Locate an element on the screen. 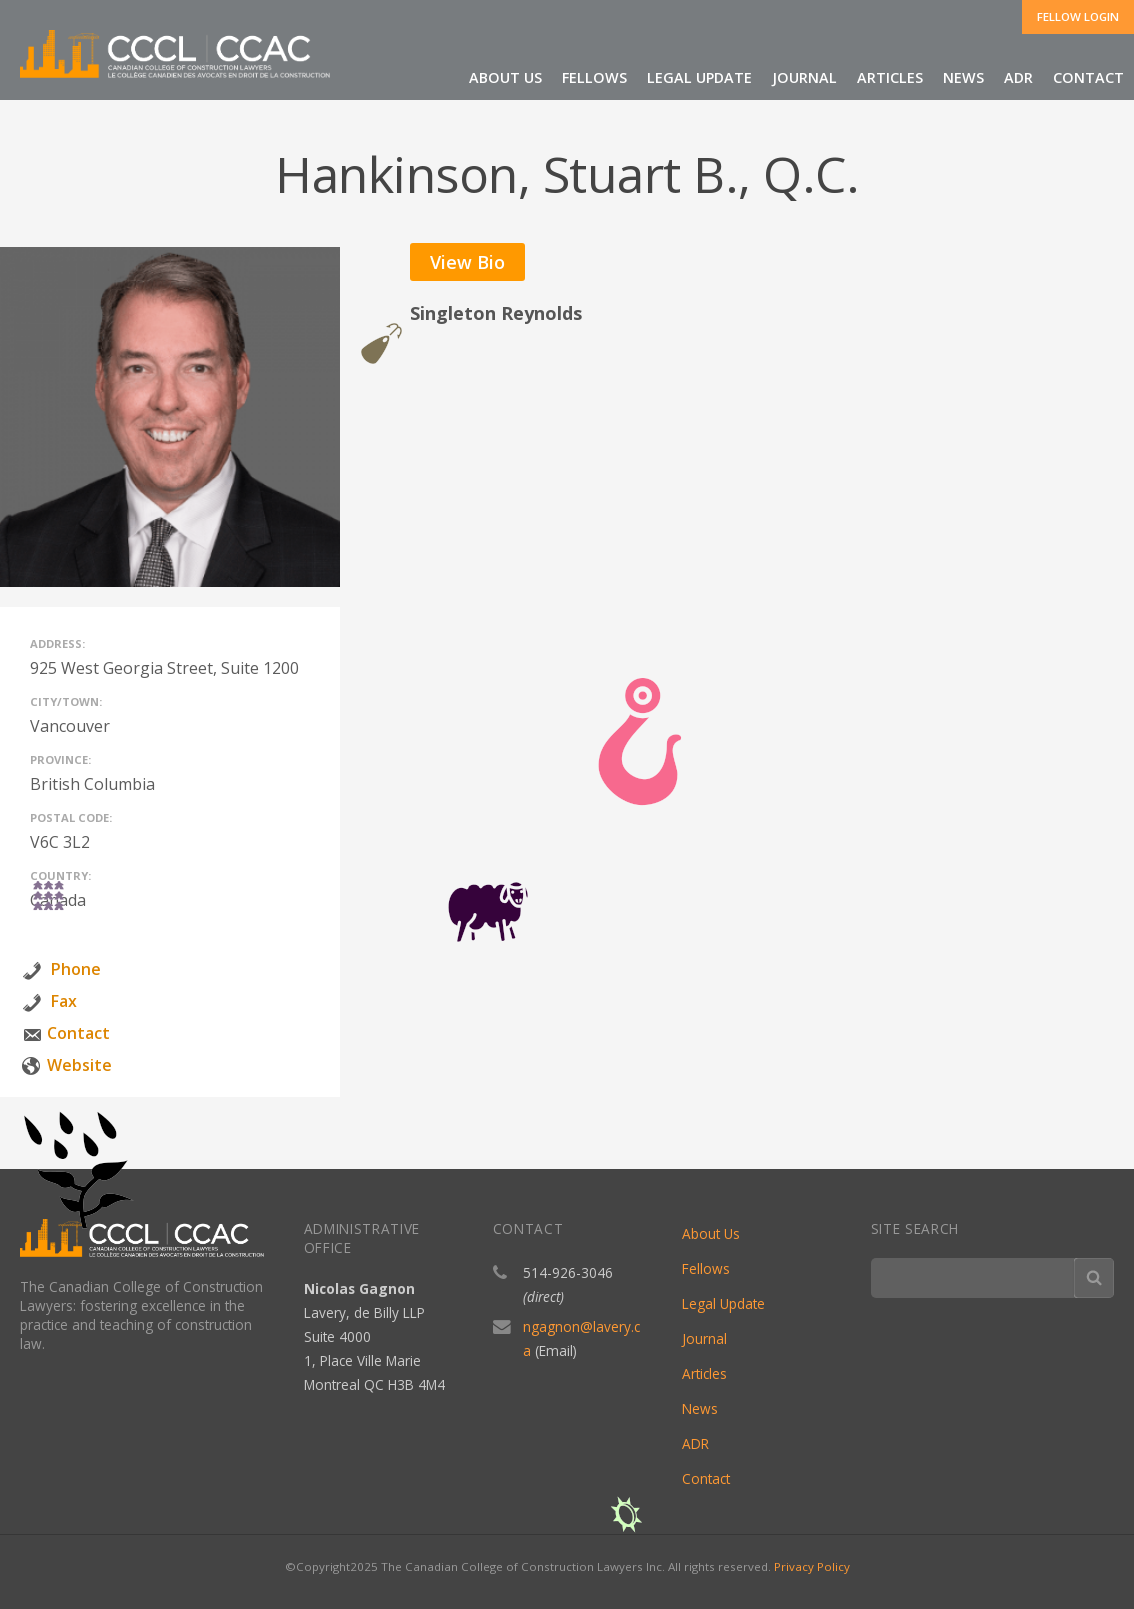 The height and width of the screenshot is (1609, 1134). fishing or hook-related game mechanic is located at coordinates (640, 742).